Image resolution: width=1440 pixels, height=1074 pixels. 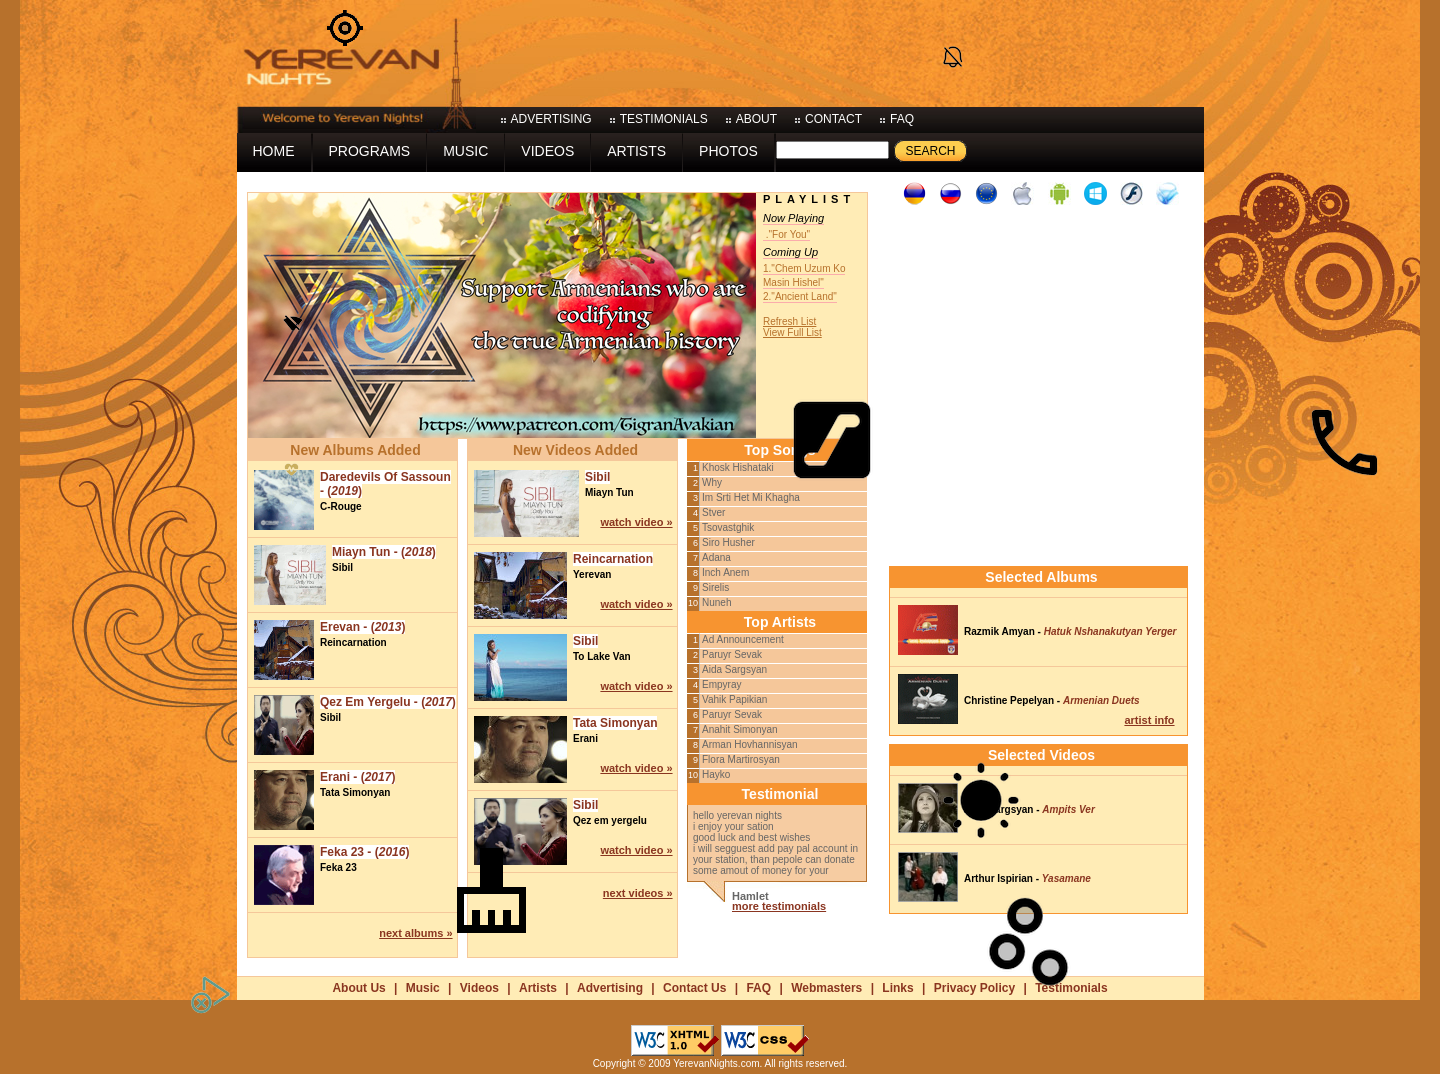 What do you see at coordinates (345, 28) in the screenshot?
I see `indicates GPS location is locked and active` at bounding box center [345, 28].